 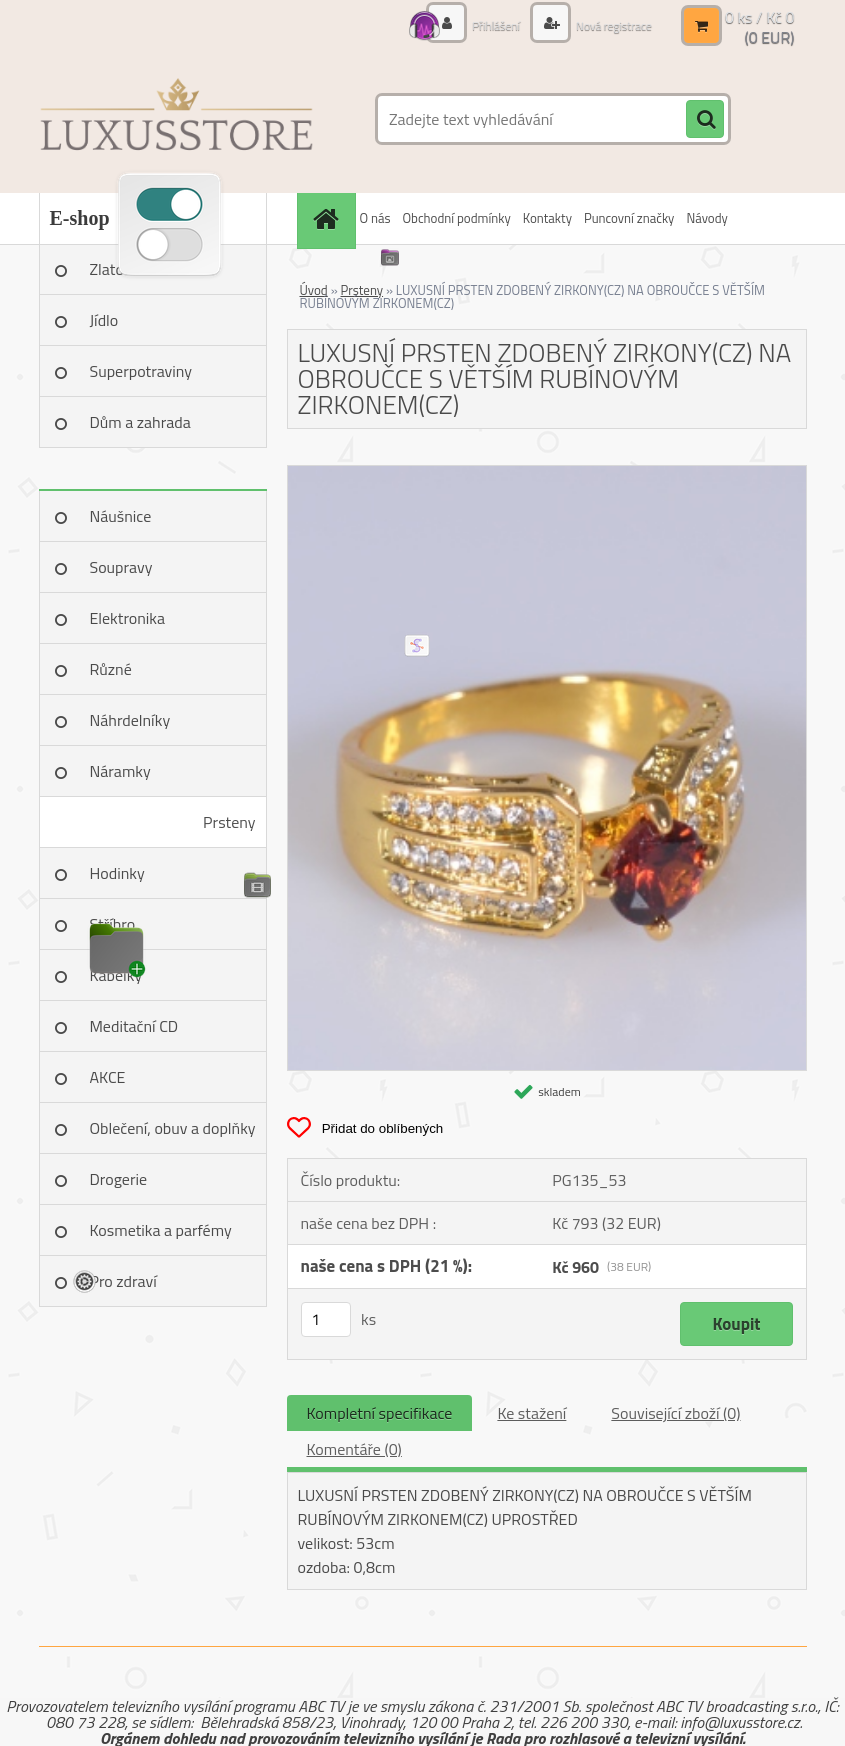 What do you see at coordinates (169, 224) in the screenshot?
I see `open gnome tweaks to customize desktop settings` at bounding box center [169, 224].